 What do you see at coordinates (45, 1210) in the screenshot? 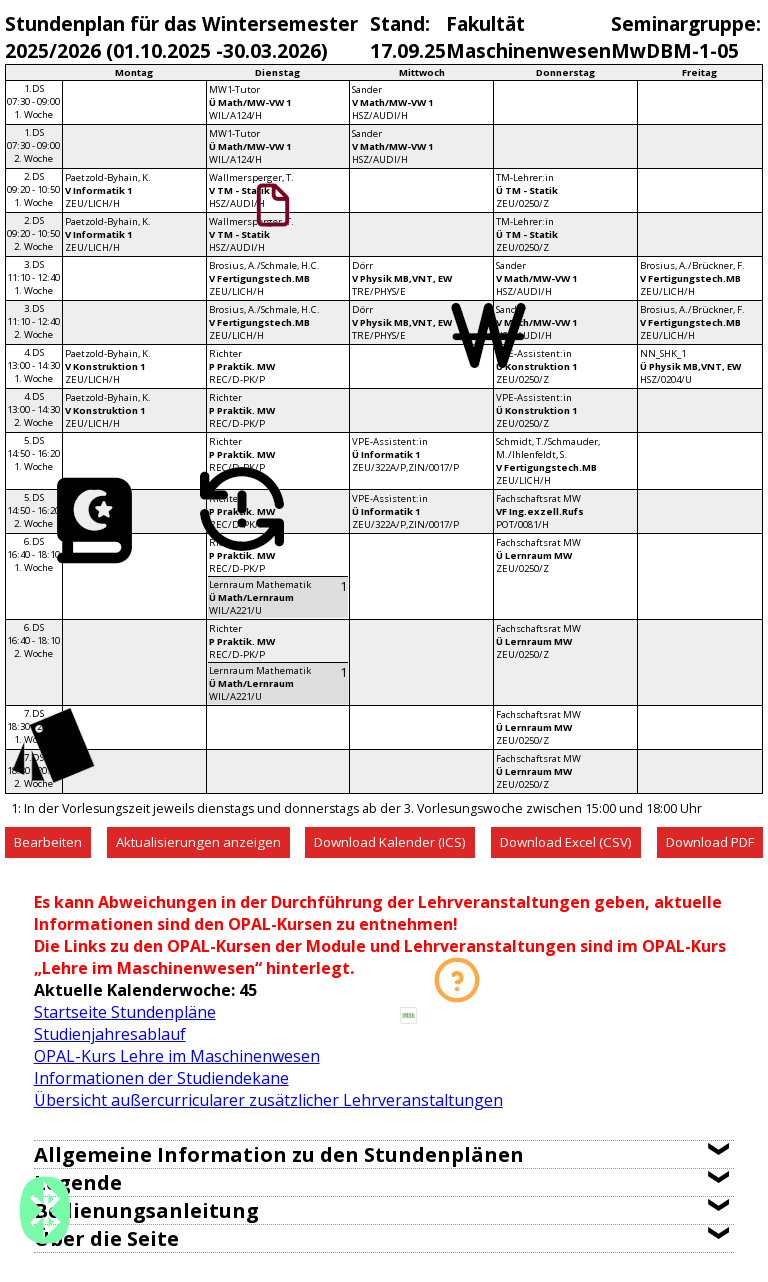
I see `toggle bluetooth connectivity on or off` at bounding box center [45, 1210].